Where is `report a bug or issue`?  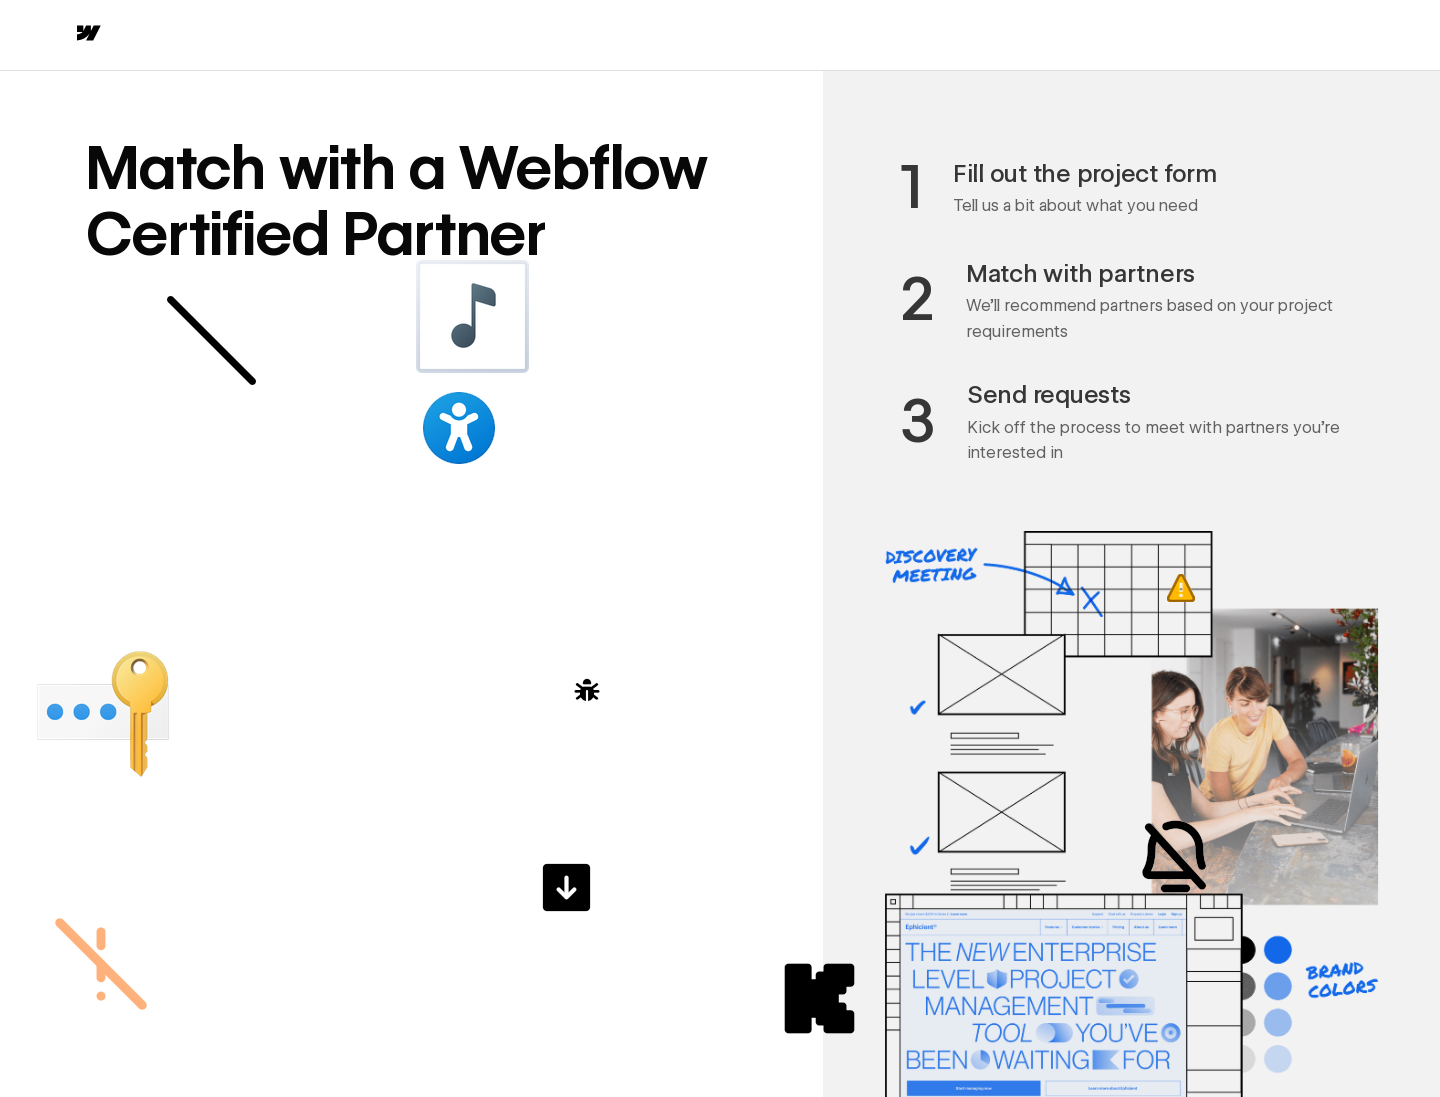
report a bug or issue is located at coordinates (587, 690).